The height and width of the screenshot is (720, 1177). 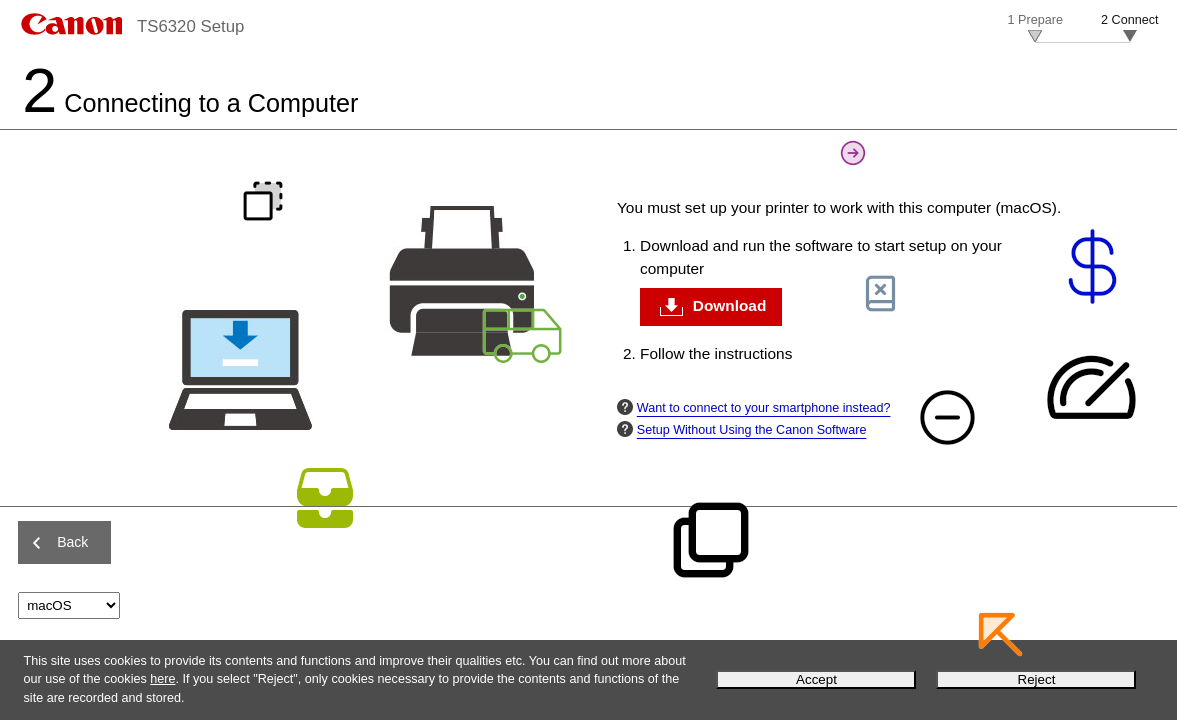 What do you see at coordinates (1092, 266) in the screenshot?
I see `view account balance or financial information` at bounding box center [1092, 266].